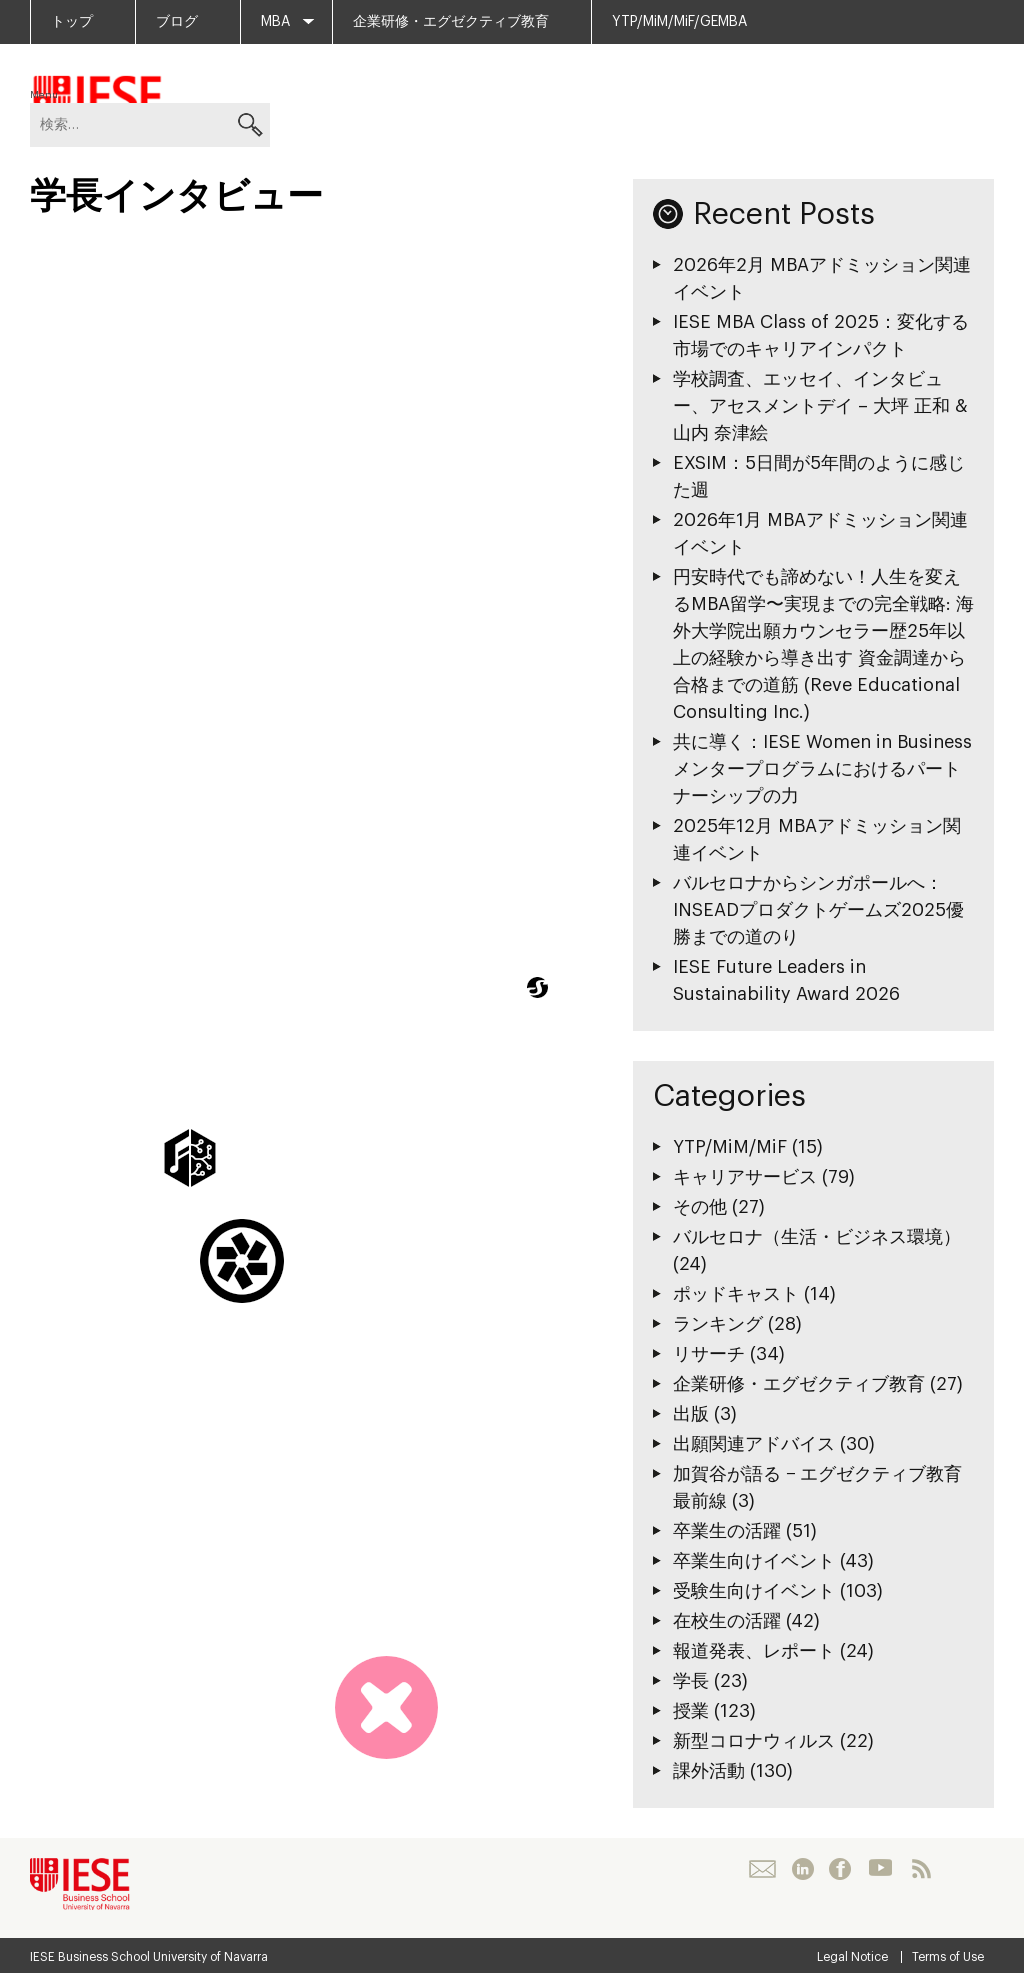 Image resolution: width=1024 pixels, height=1973 pixels. What do you see at coordinates (537, 987) in the screenshot?
I see `shelly smart home brand logo` at bounding box center [537, 987].